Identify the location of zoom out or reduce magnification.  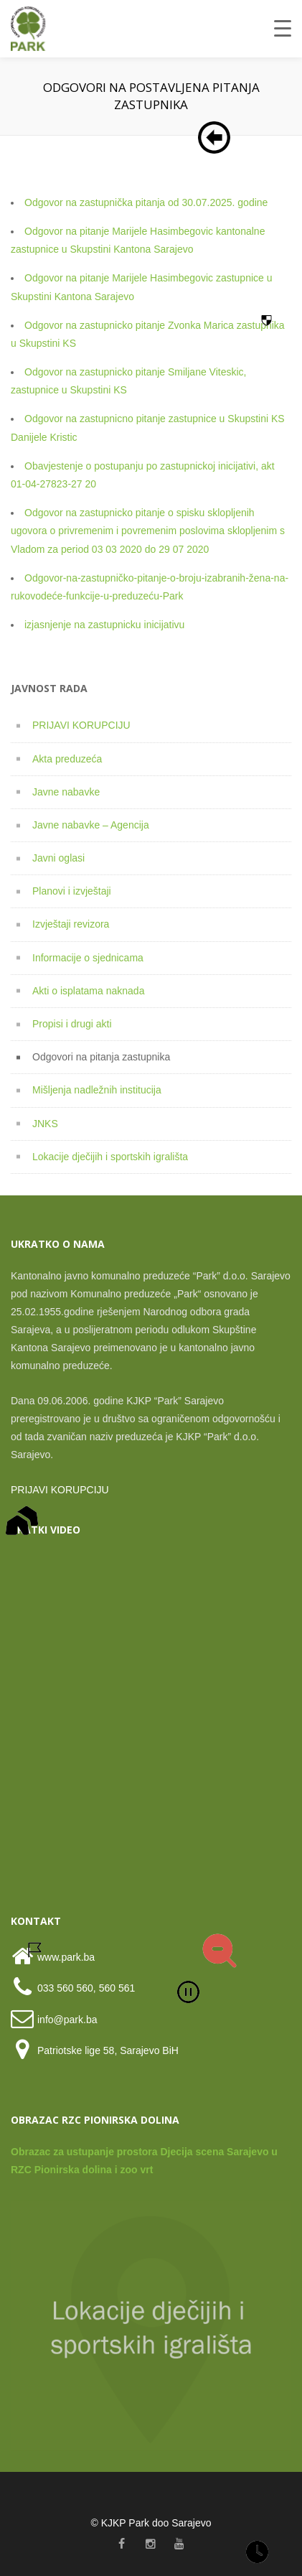
(220, 1951).